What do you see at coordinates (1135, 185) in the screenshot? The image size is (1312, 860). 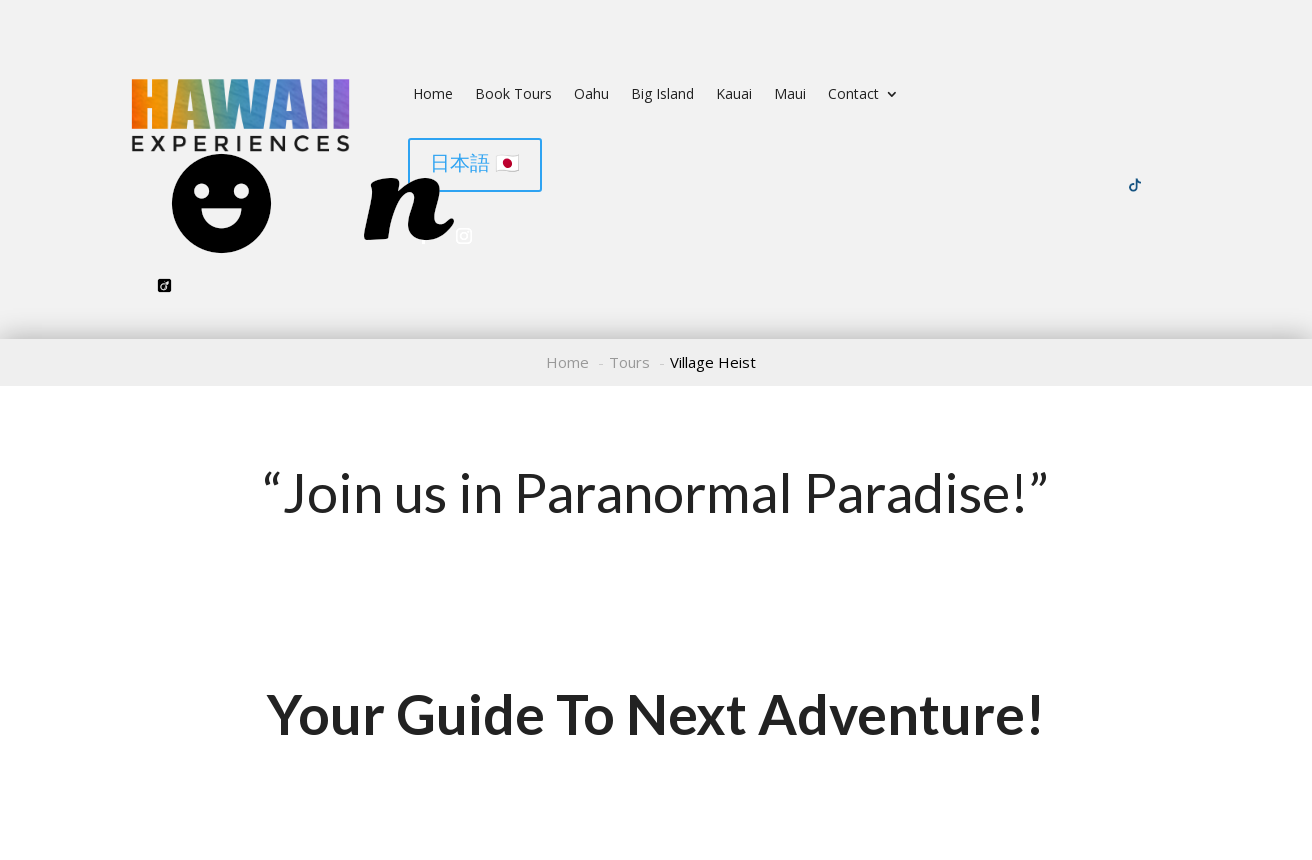 I see `open the TikTok app` at bounding box center [1135, 185].